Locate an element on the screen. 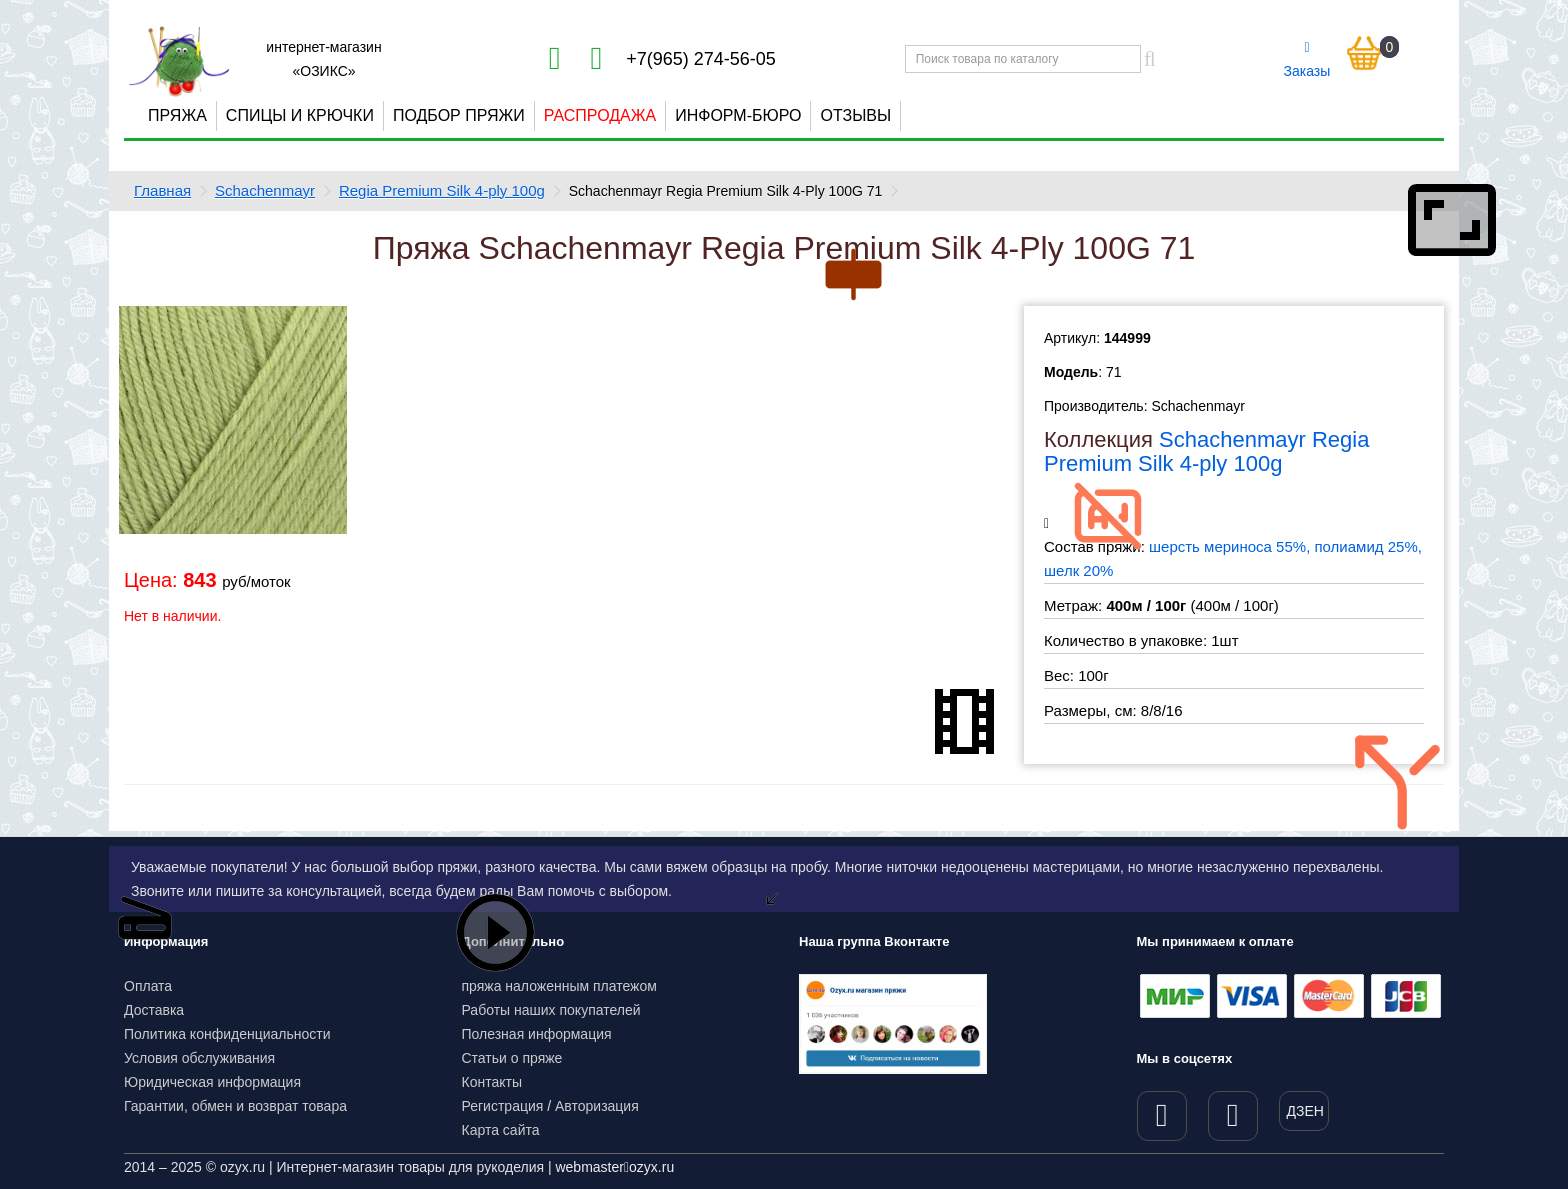 The height and width of the screenshot is (1189, 1568). bear left at the upcoming fork is located at coordinates (1397, 782).